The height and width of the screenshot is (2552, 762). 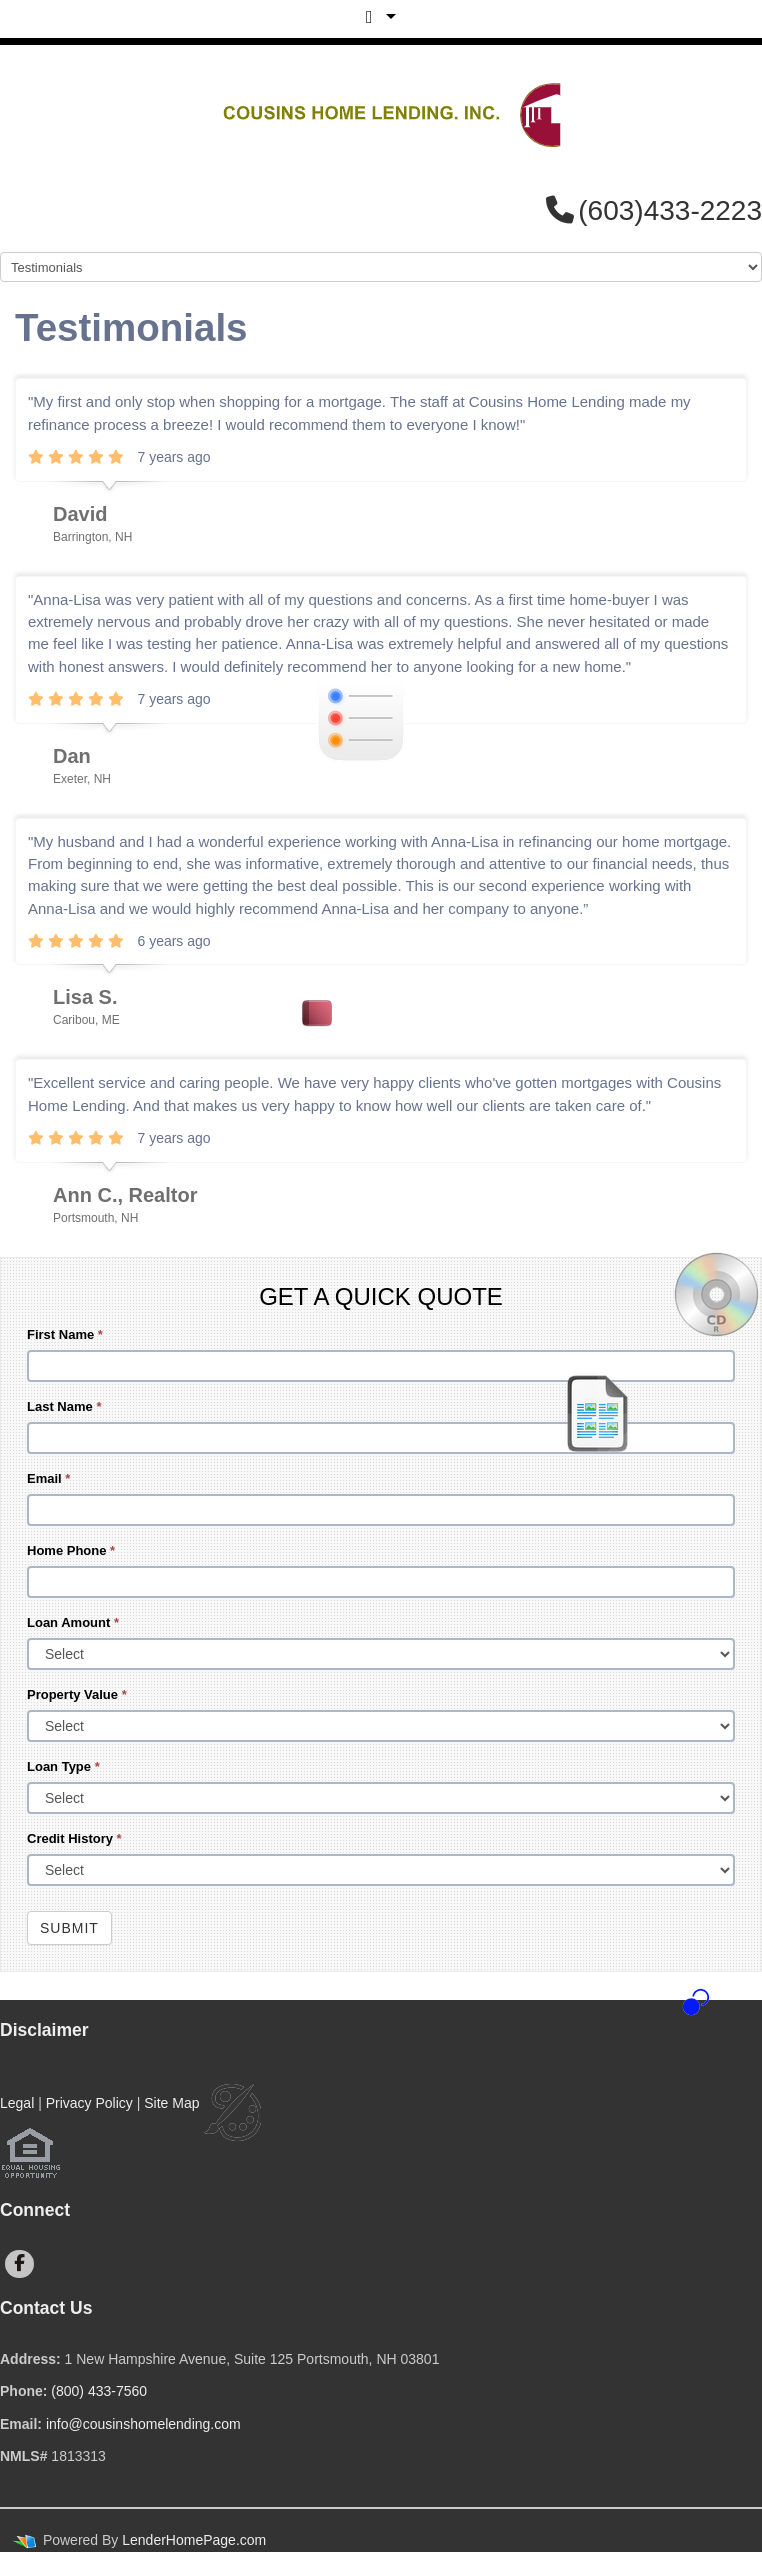 I want to click on libreoffice master document file type, so click(x=597, y=1413).